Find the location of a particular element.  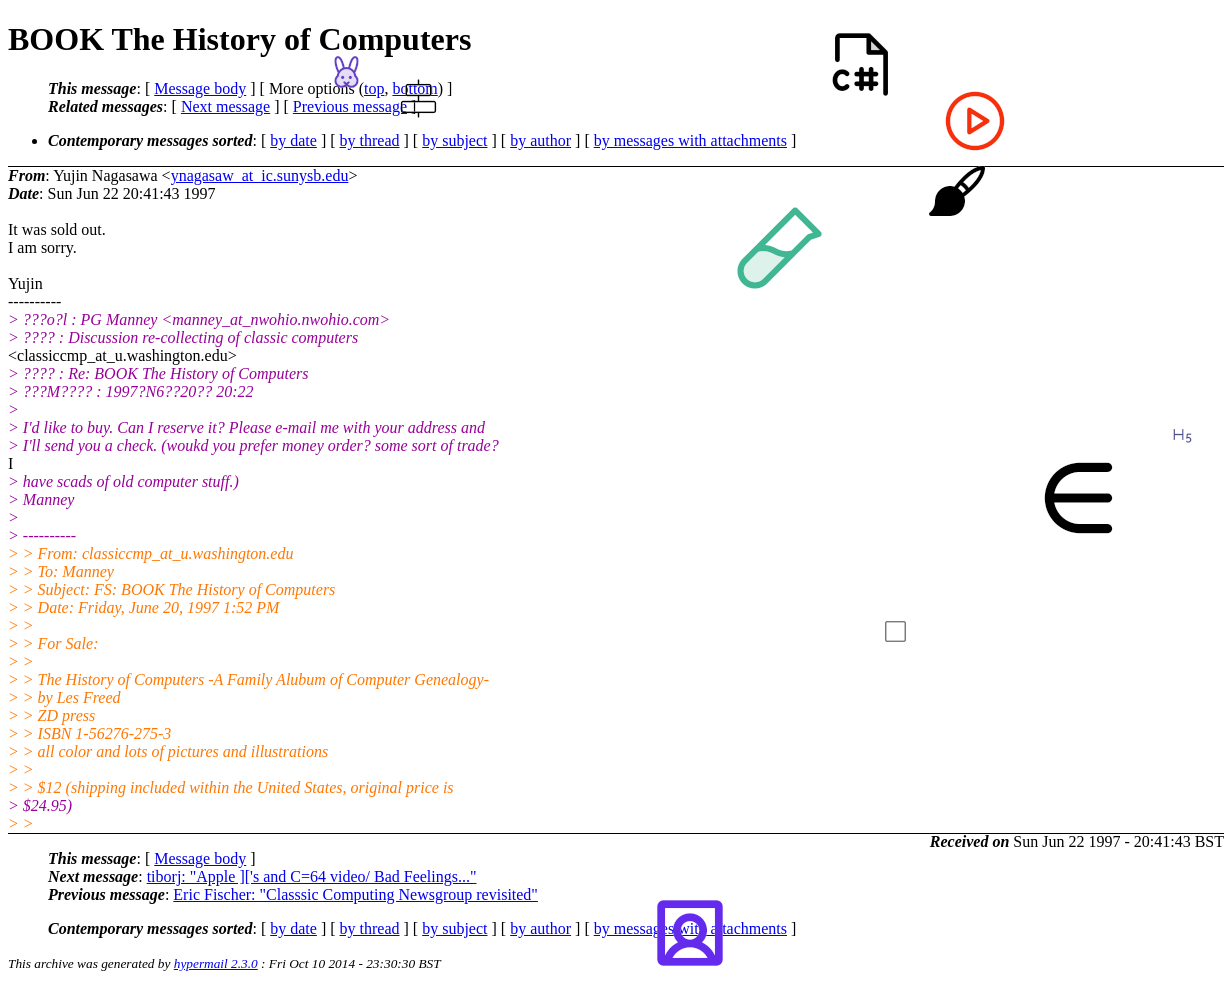

format text as heading level 5 is located at coordinates (1181, 435).